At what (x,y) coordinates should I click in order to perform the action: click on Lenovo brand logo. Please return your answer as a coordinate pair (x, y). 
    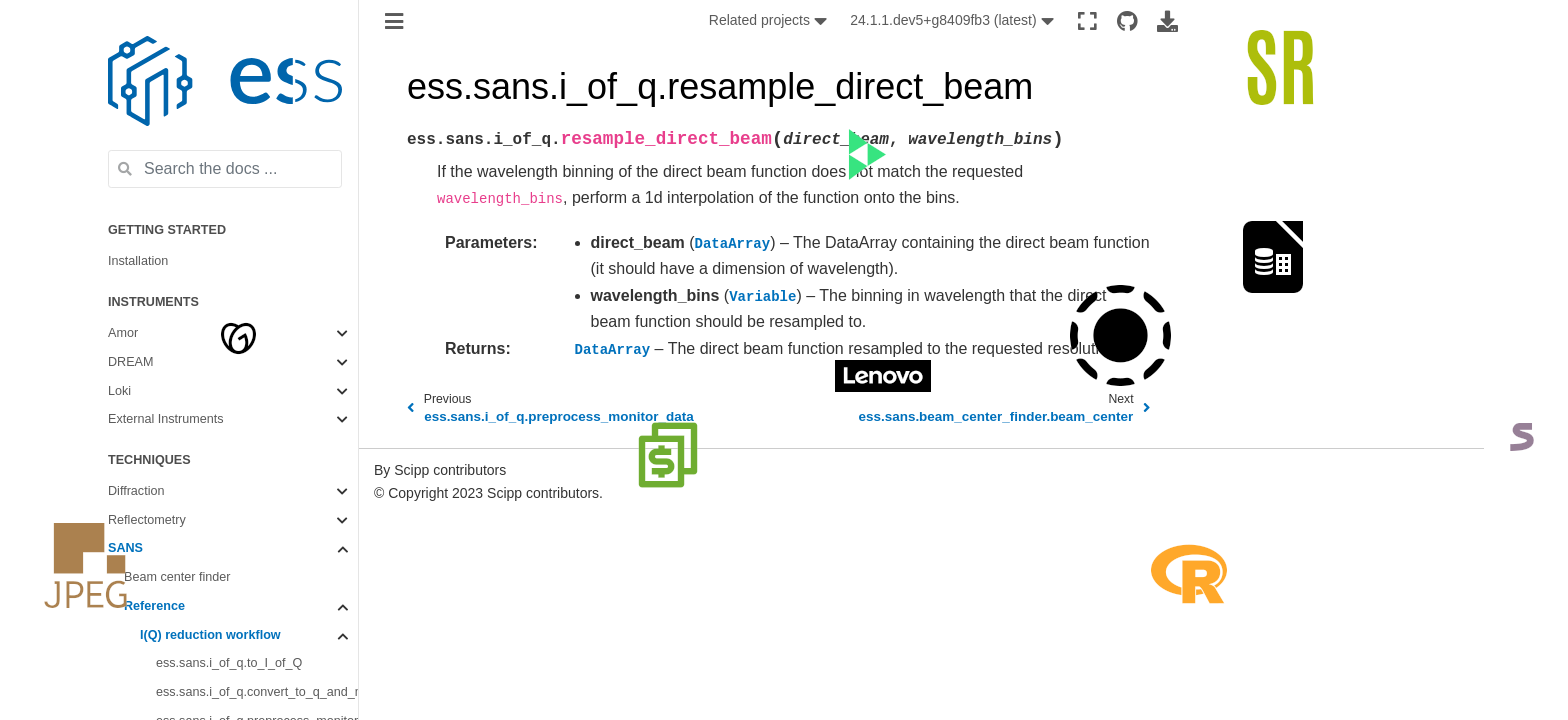
    Looking at the image, I should click on (883, 376).